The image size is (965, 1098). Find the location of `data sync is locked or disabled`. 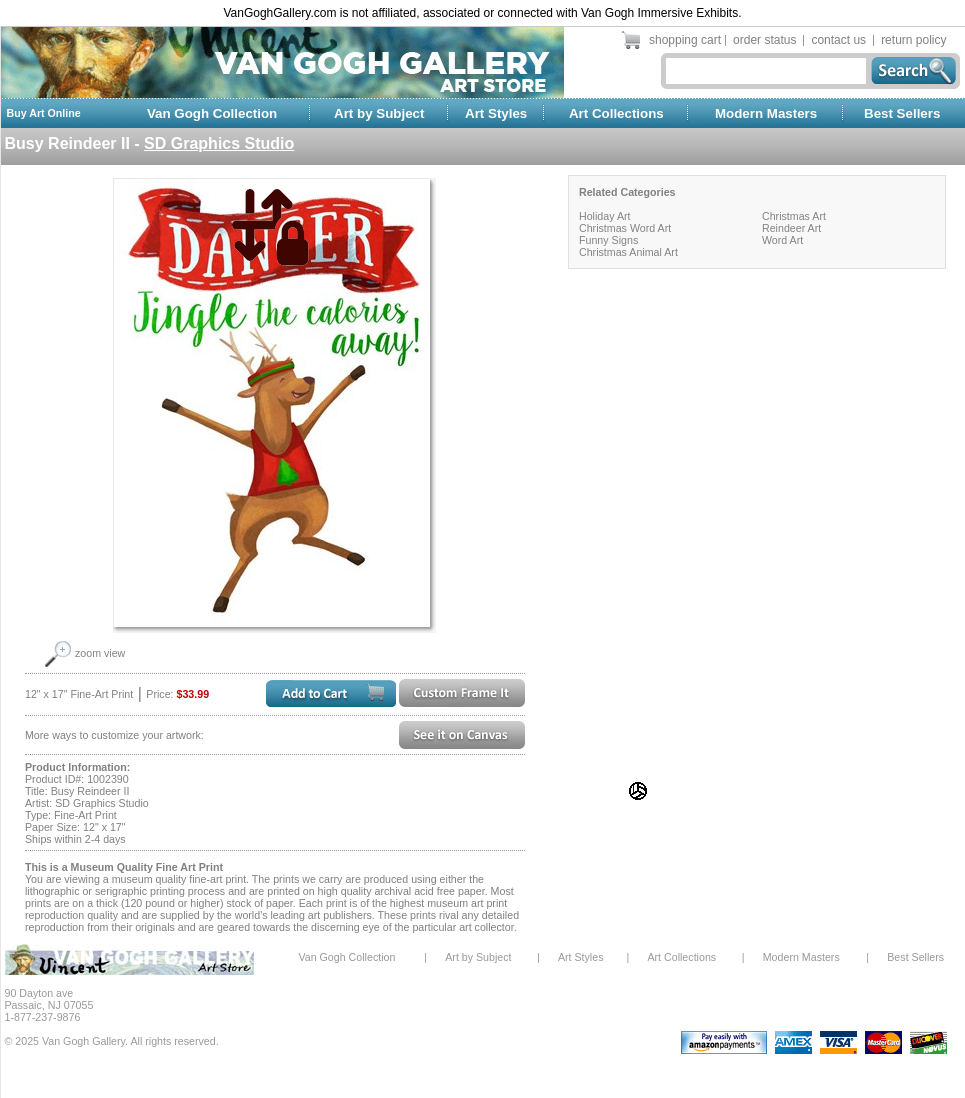

data sync is locked or disabled is located at coordinates (268, 225).